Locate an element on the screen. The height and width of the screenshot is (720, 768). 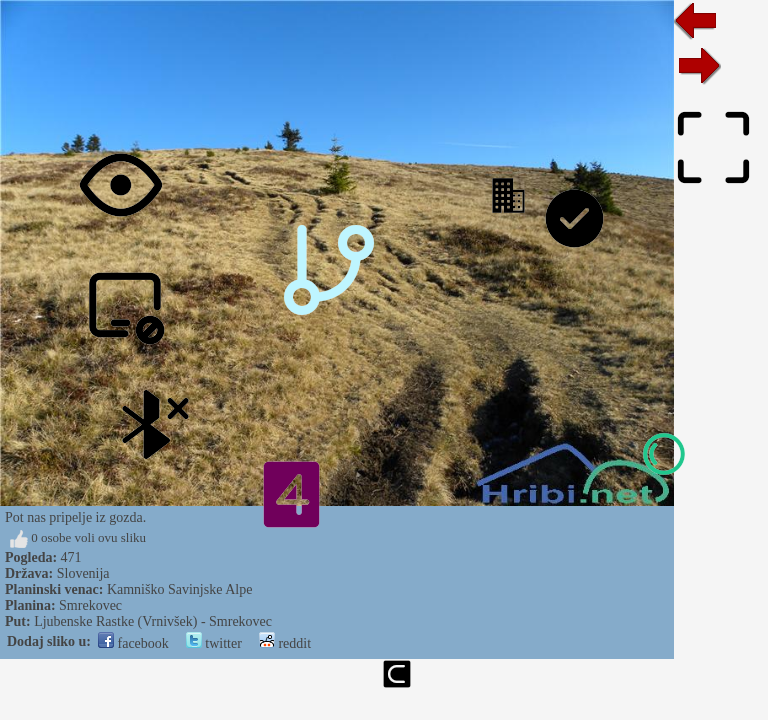
view or manage git branches is located at coordinates (329, 270).